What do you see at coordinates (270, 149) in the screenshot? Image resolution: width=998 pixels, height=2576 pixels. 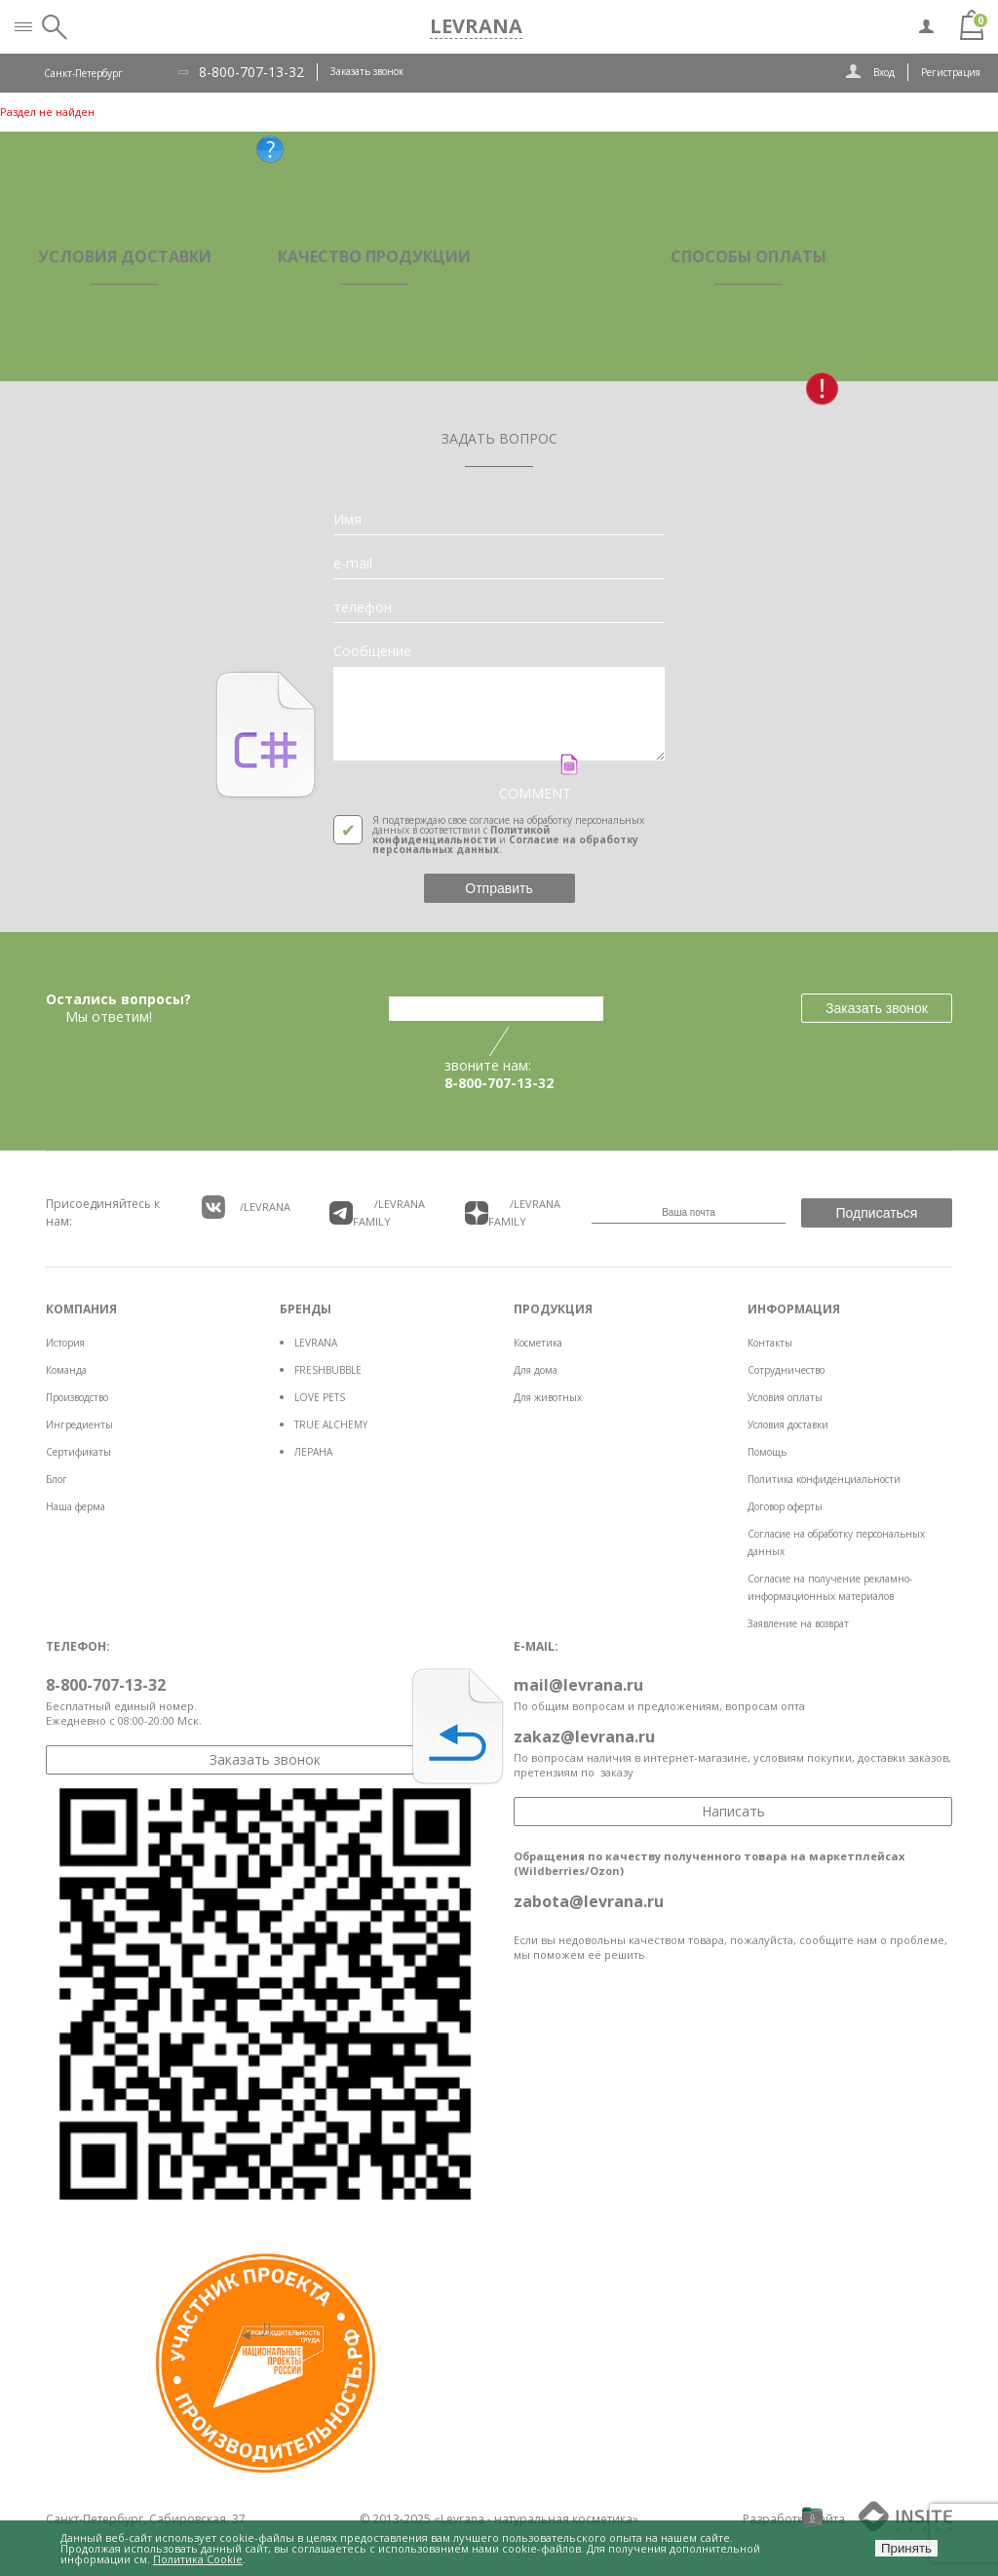 I see `open the help center` at bounding box center [270, 149].